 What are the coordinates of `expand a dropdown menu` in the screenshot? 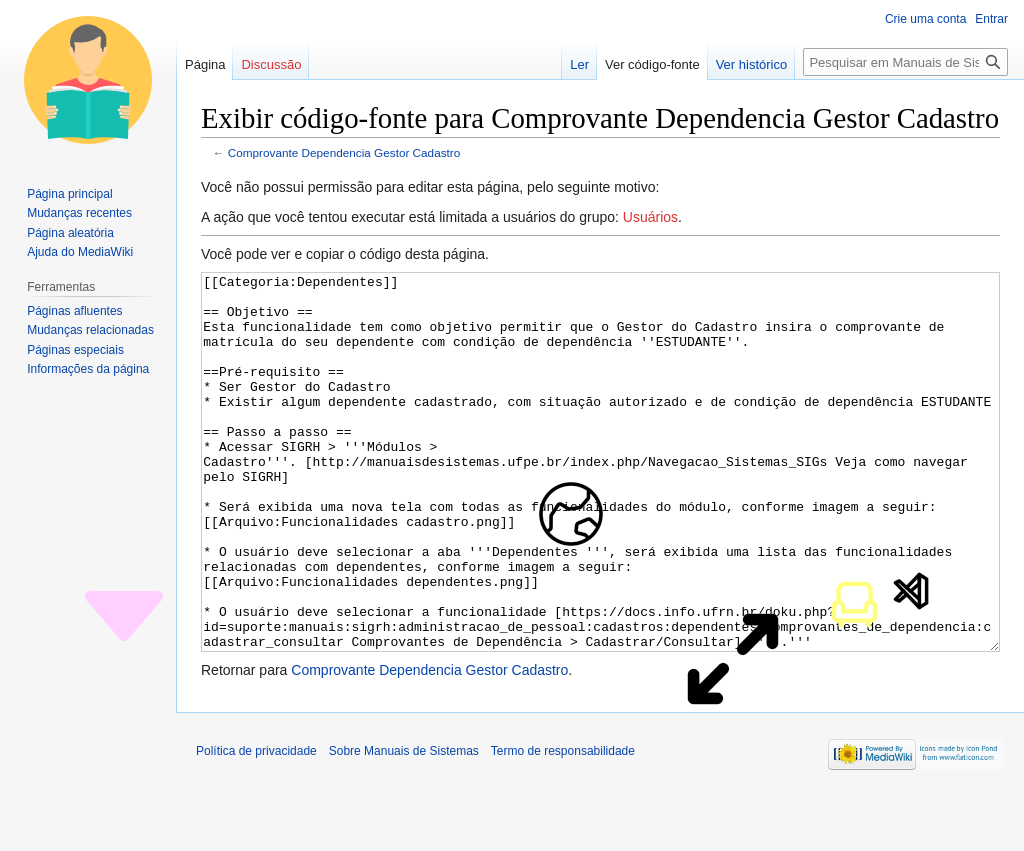 It's located at (124, 616).